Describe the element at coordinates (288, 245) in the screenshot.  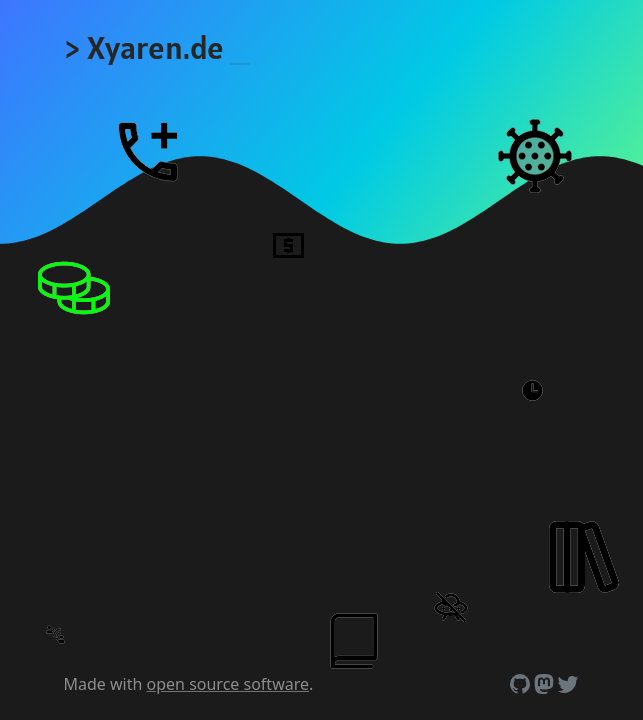
I see `find nearby ATMs or cash machines` at that location.